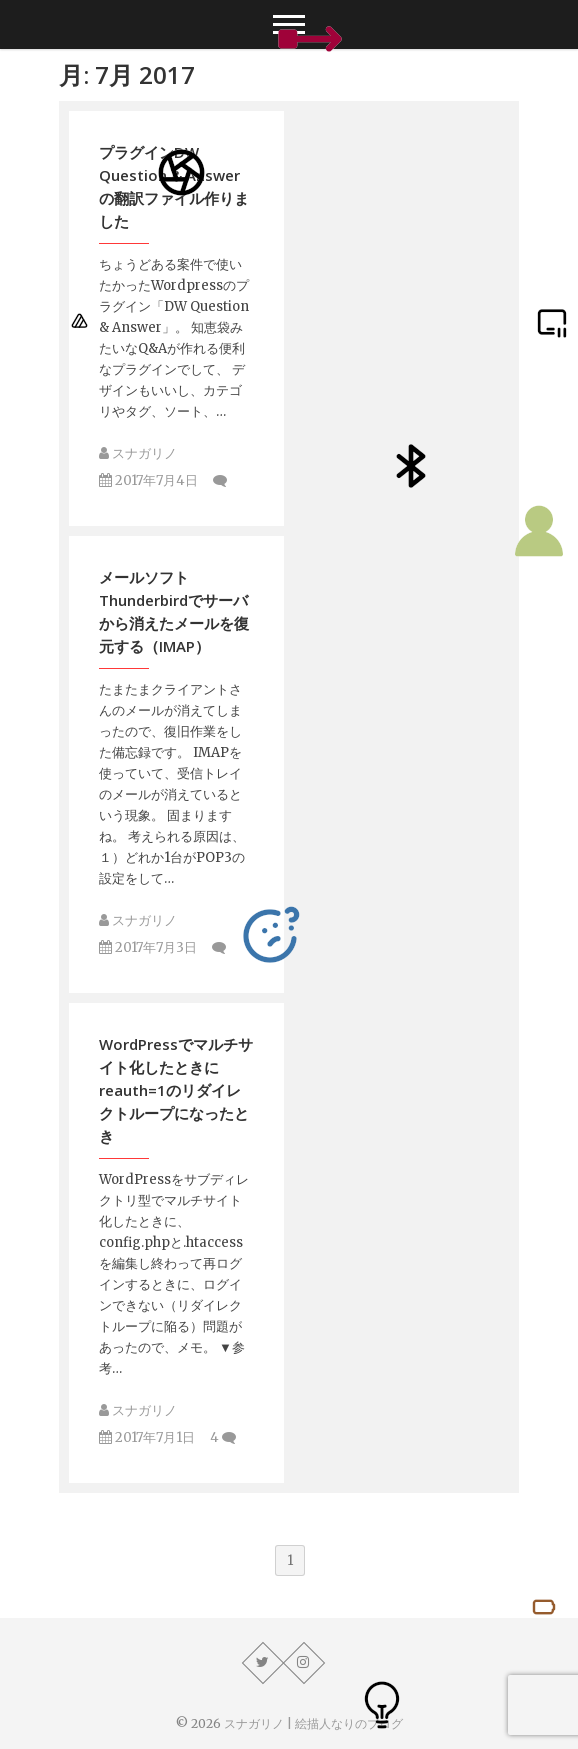 The image size is (578, 1749). What do you see at coordinates (310, 39) in the screenshot?
I see `move item to the right` at bounding box center [310, 39].